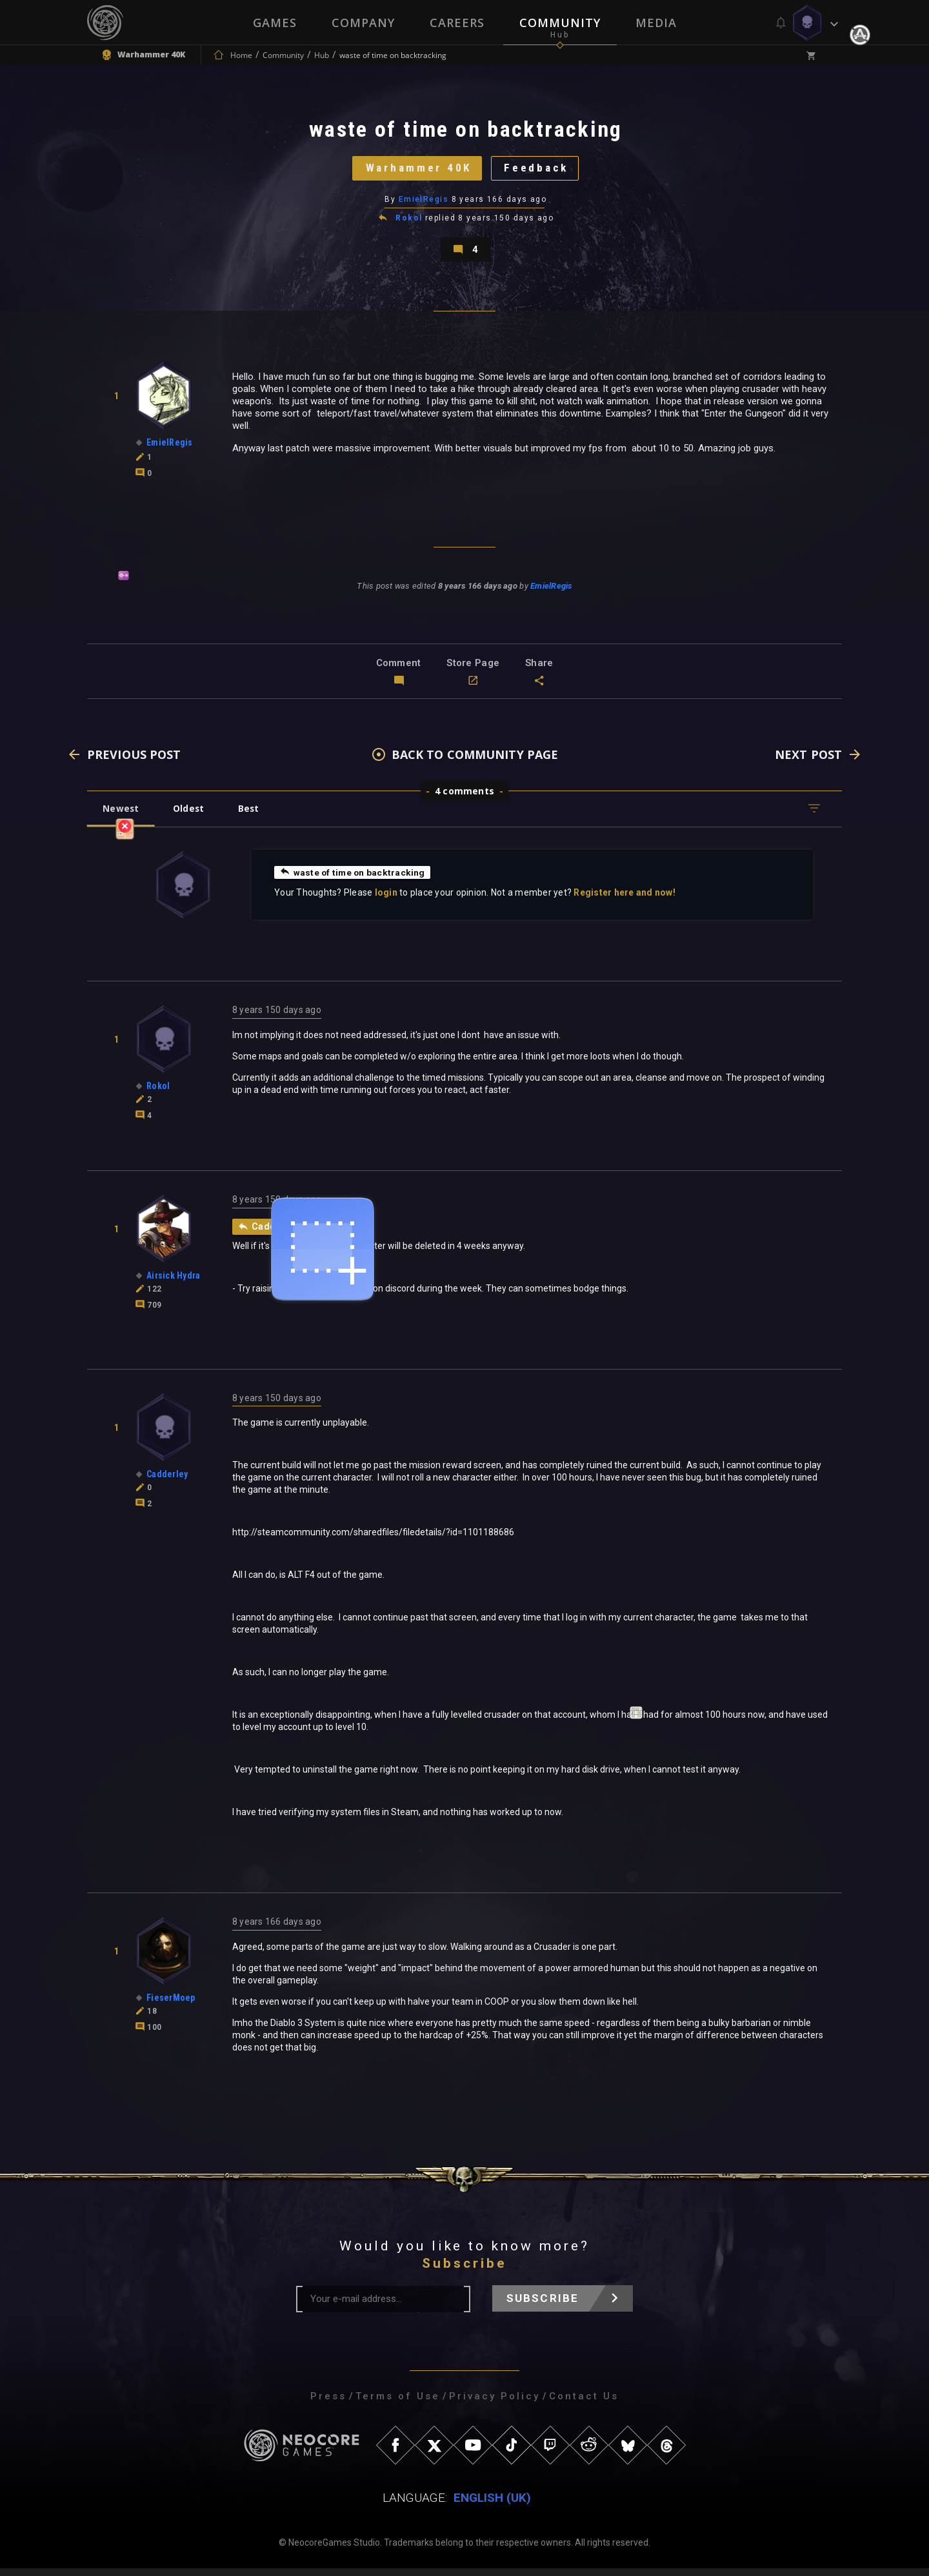  I want to click on open sudoku puzzle game, so click(636, 1713).